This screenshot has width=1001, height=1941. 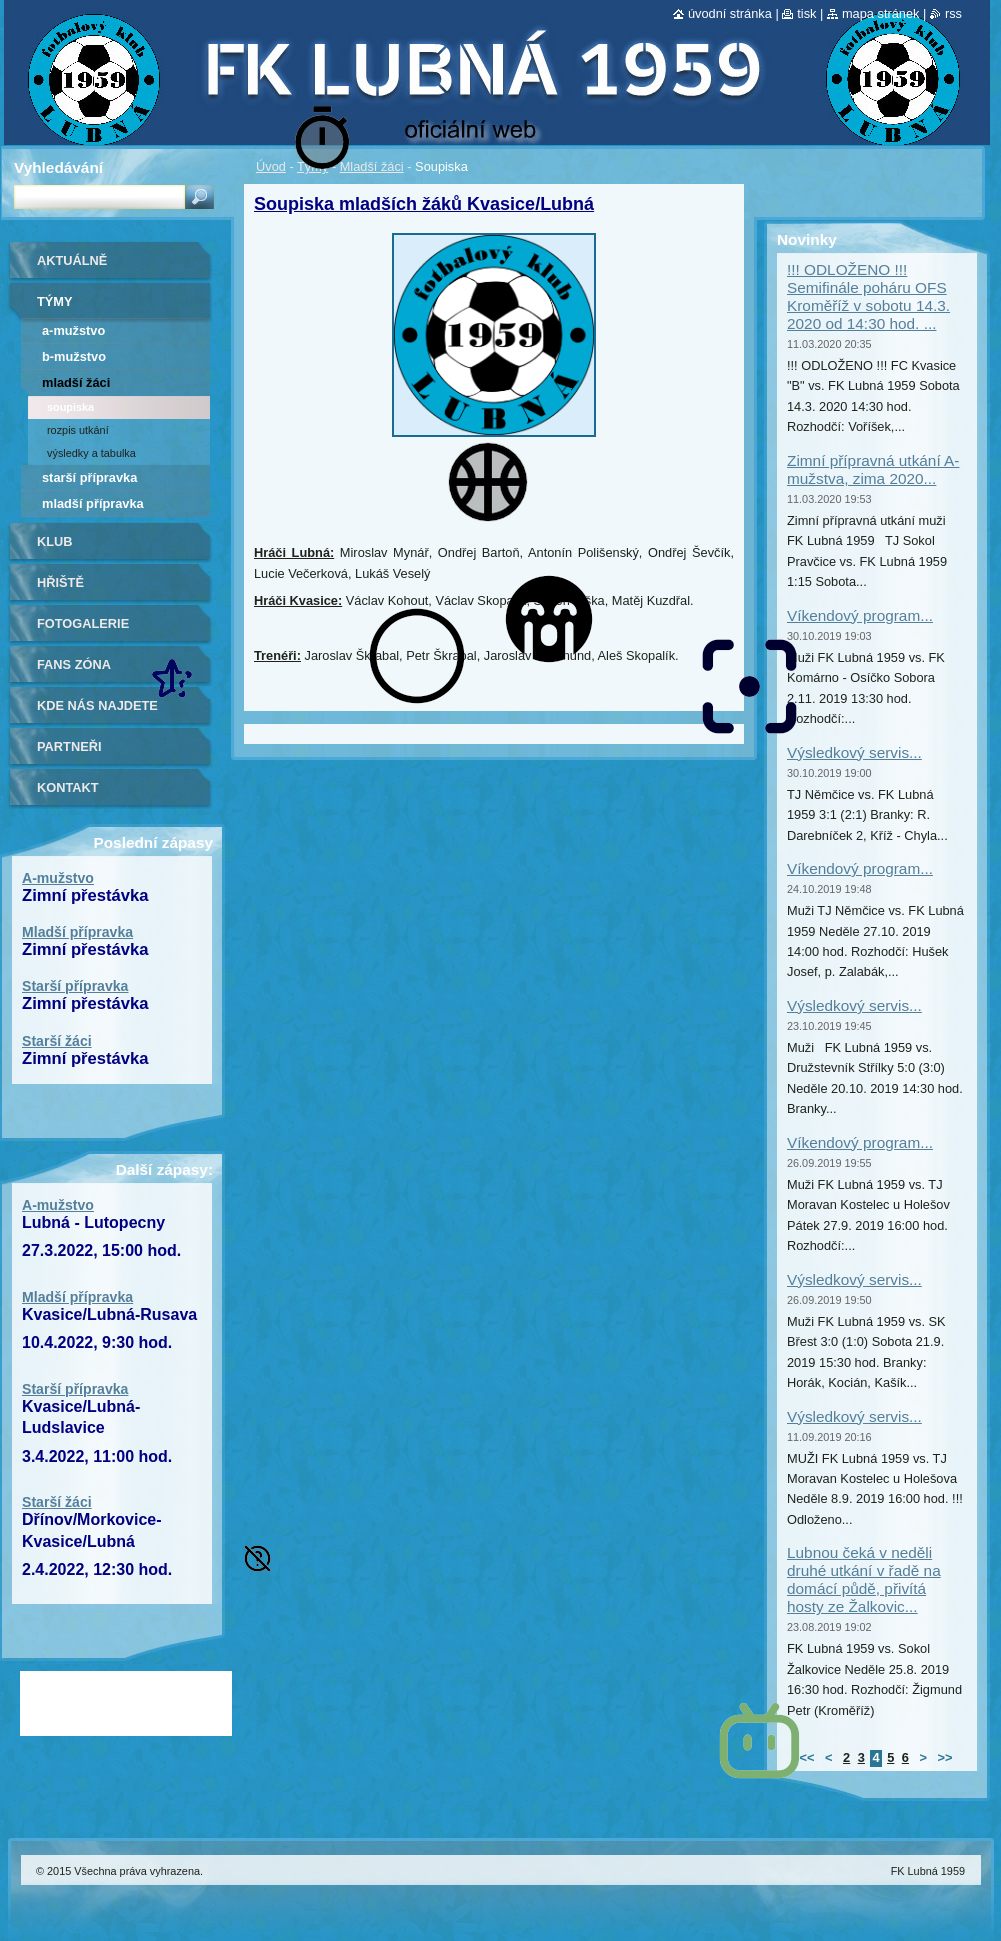 What do you see at coordinates (749, 686) in the screenshot?
I see `center focus on selected area` at bounding box center [749, 686].